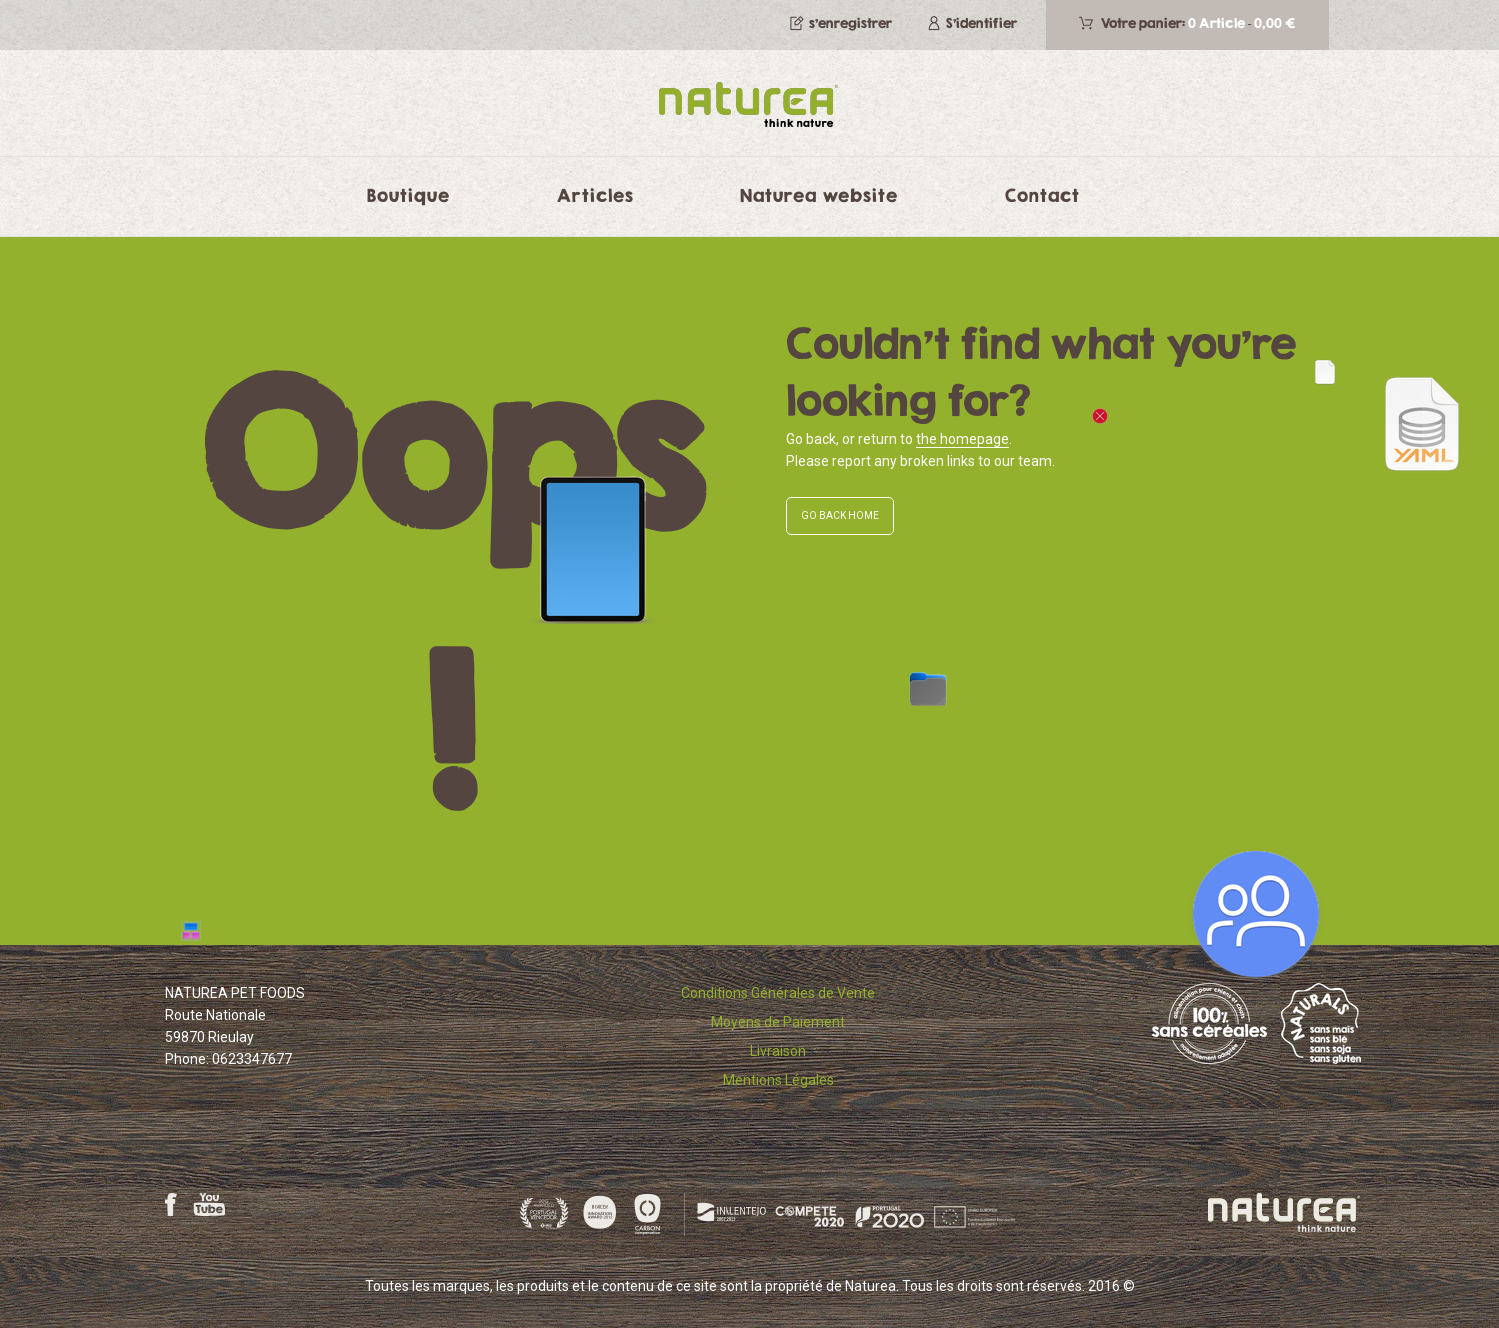 Image resolution: width=1499 pixels, height=1328 pixels. What do you see at coordinates (593, 551) in the screenshot?
I see `iPad Air device icon` at bounding box center [593, 551].